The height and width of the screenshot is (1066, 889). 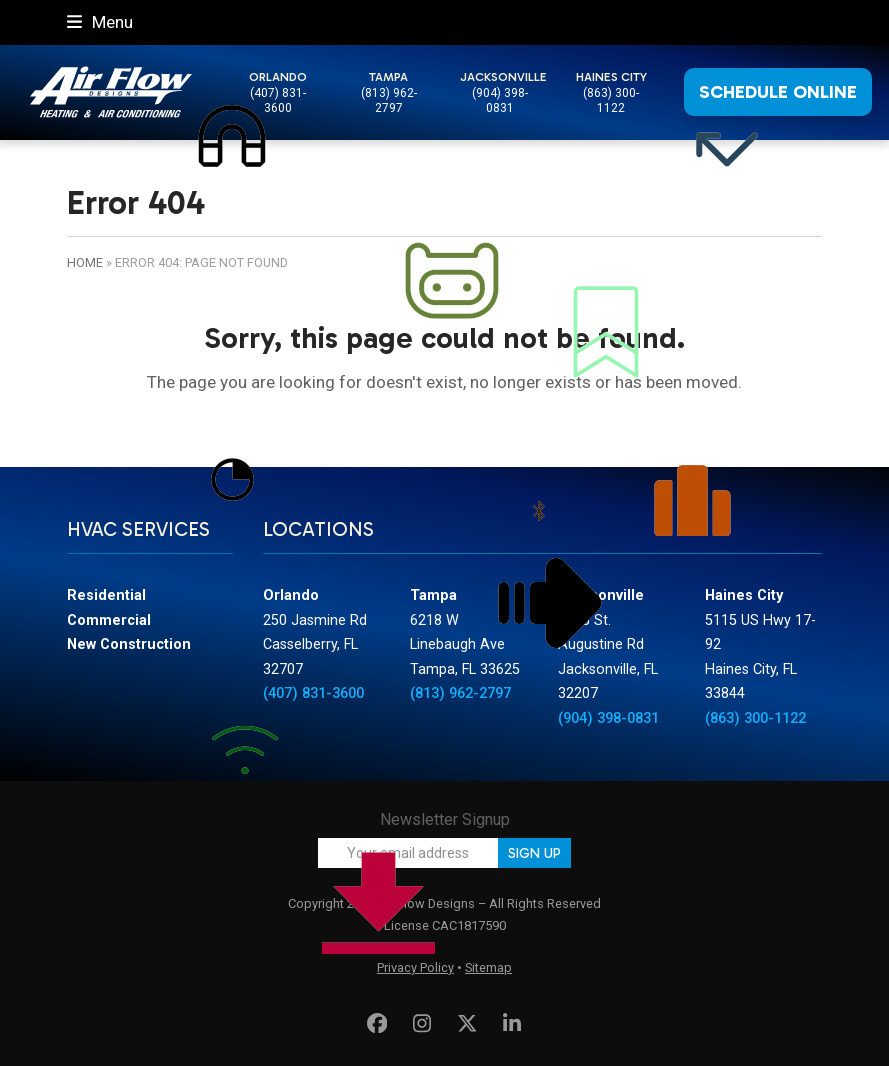 What do you see at coordinates (245, 738) in the screenshot?
I see `indicates moderate wifi signal strength` at bounding box center [245, 738].